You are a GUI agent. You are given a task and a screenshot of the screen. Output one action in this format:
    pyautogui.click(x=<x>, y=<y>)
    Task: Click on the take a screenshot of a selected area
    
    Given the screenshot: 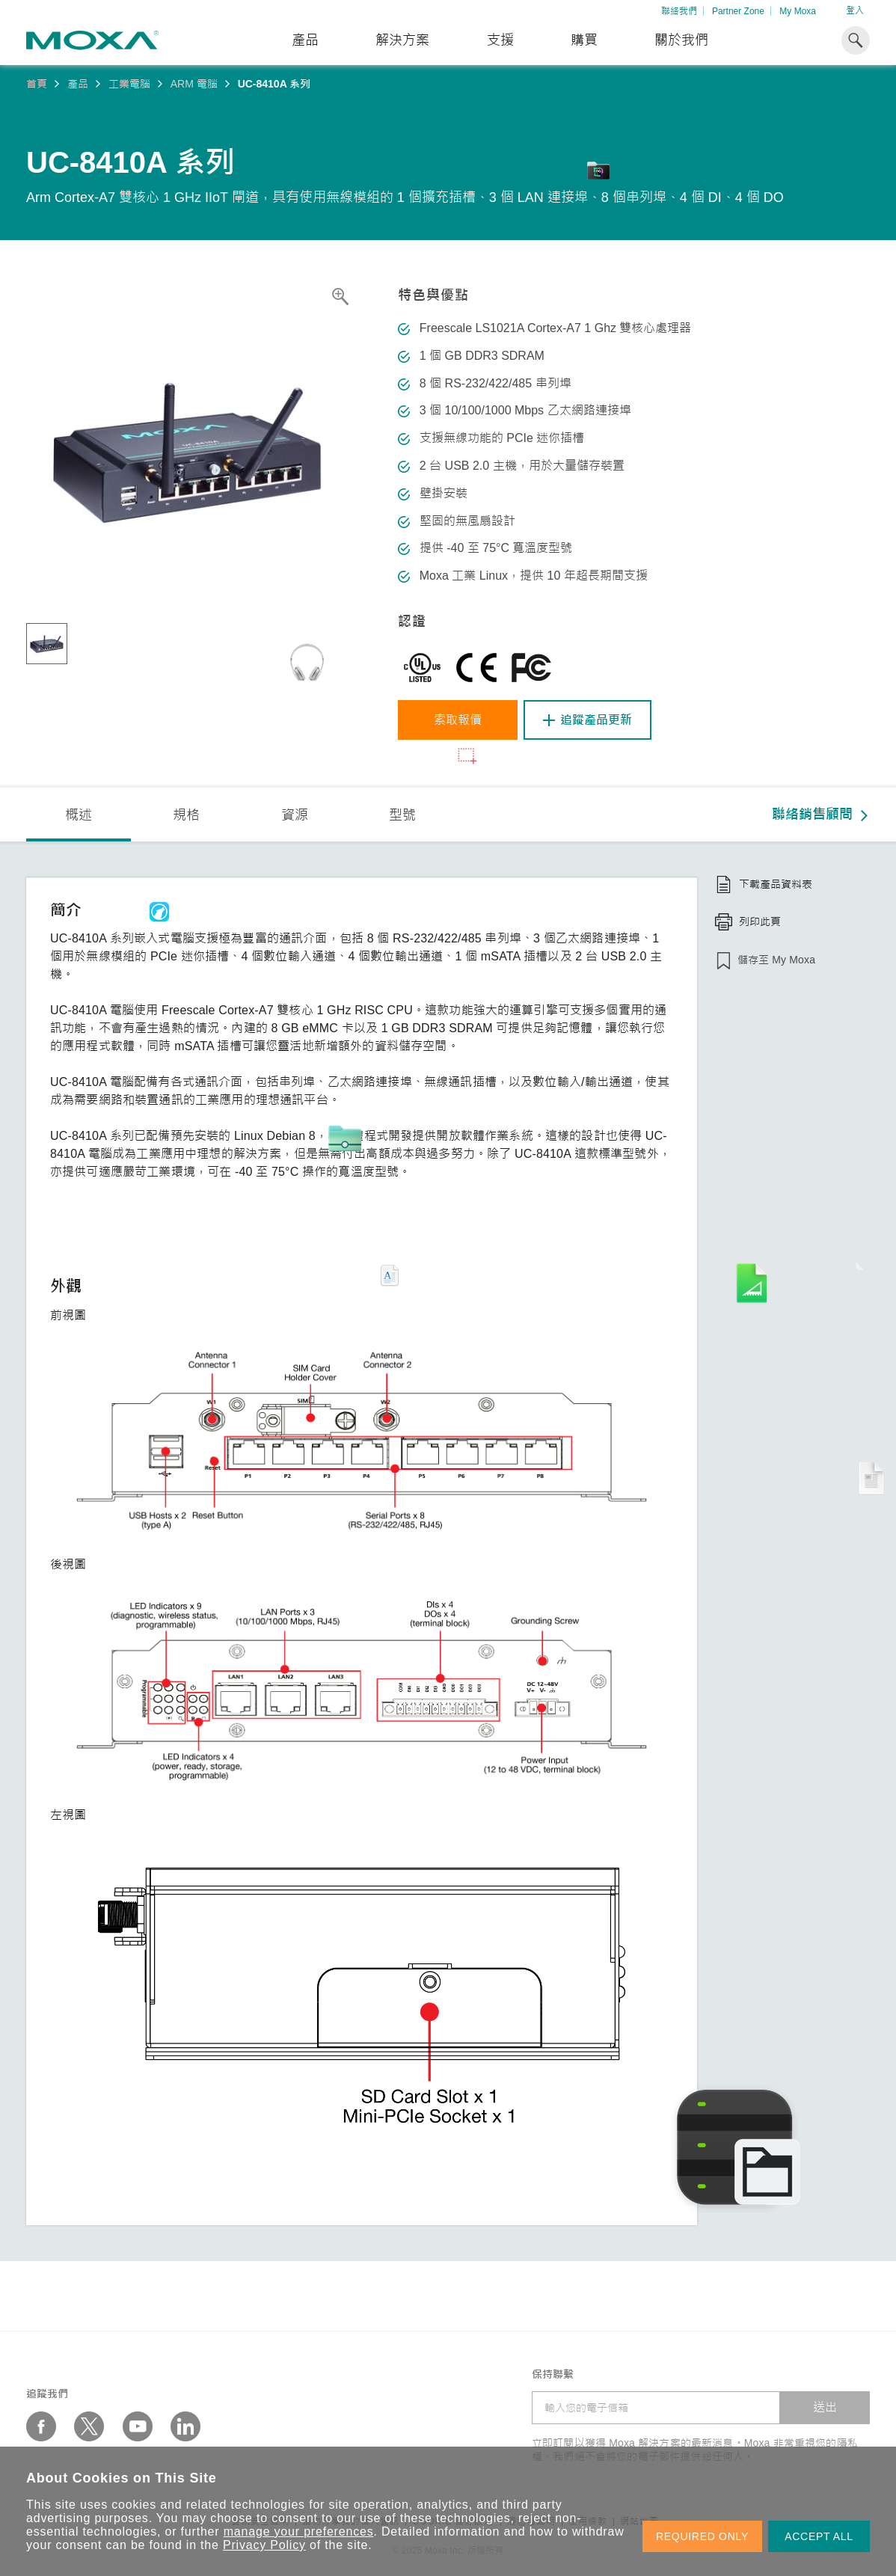 What is the action you would take?
    pyautogui.click(x=467, y=755)
    